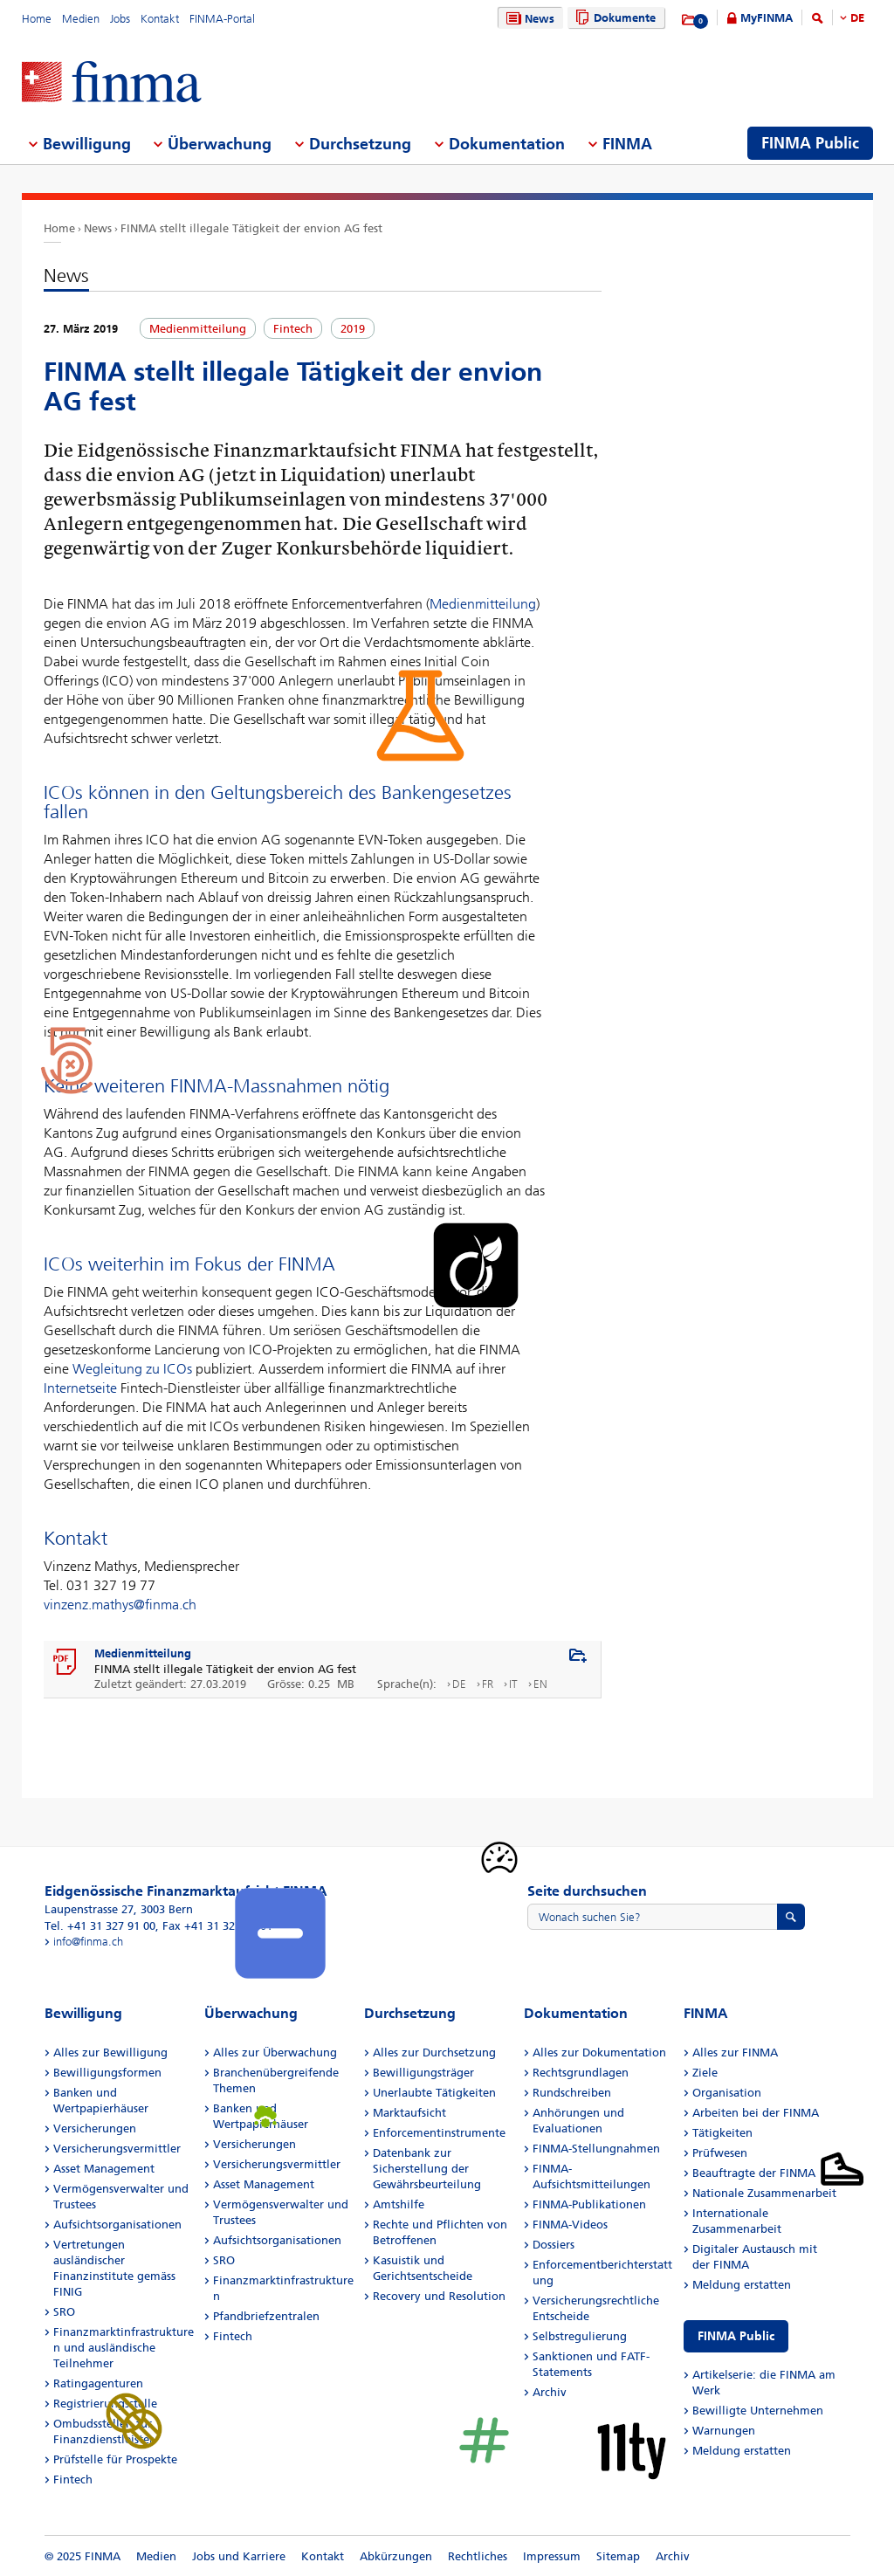 This screenshot has width=894, height=2576. Describe the element at coordinates (499, 1857) in the screenshot. I see `view performance or speed metrics` at that location.